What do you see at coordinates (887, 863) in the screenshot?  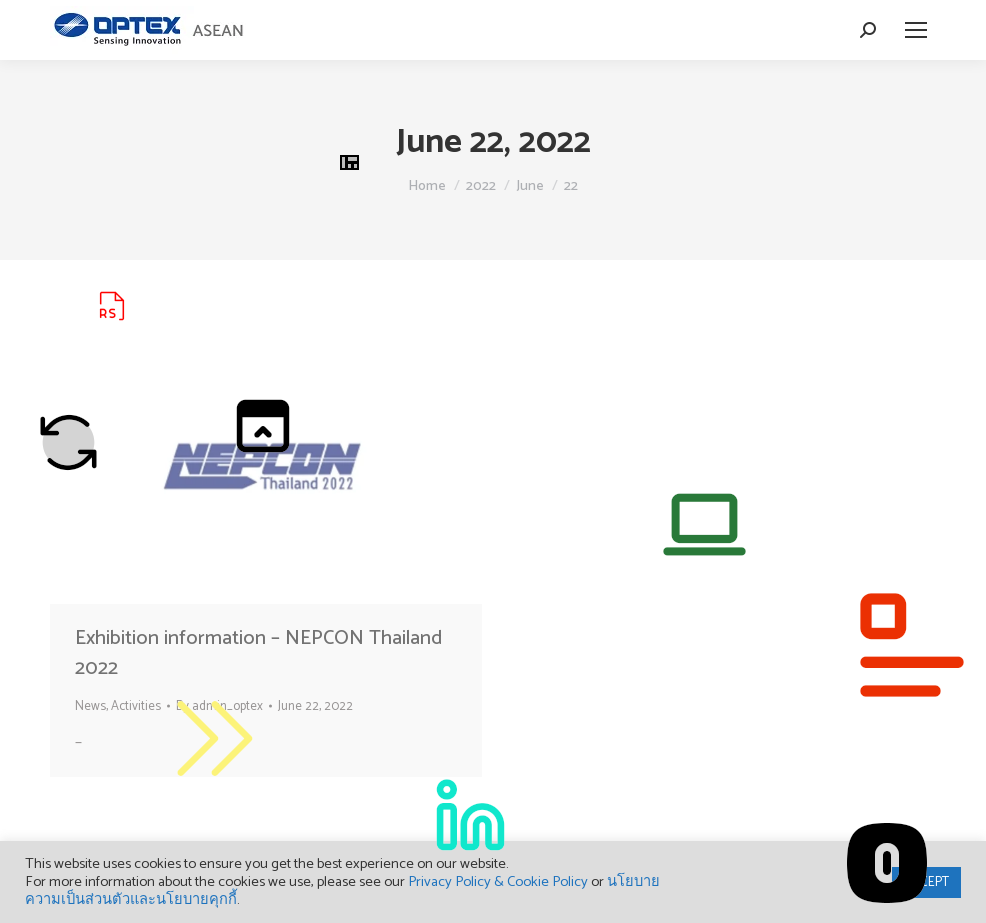 I see `indicates an "O" option or selection in a menu` at bounding box center [887, 863].